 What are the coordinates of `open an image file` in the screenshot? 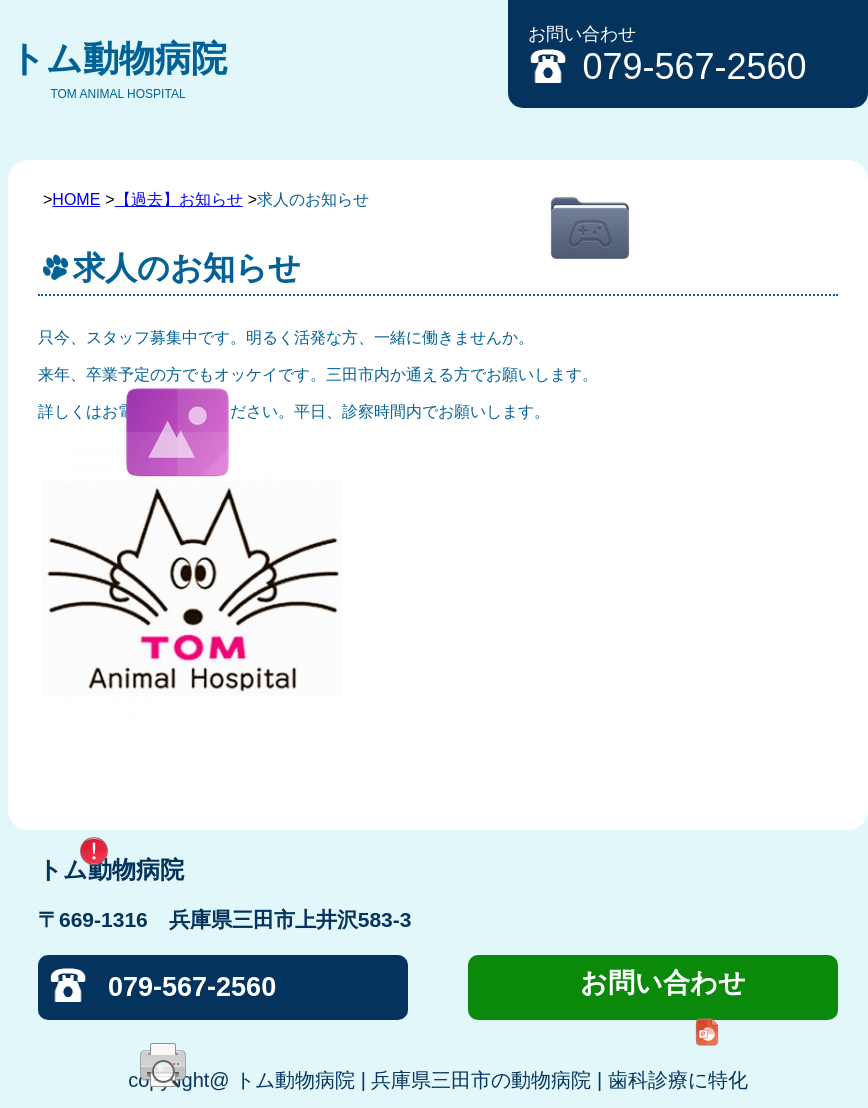 It's located at (177, 428).